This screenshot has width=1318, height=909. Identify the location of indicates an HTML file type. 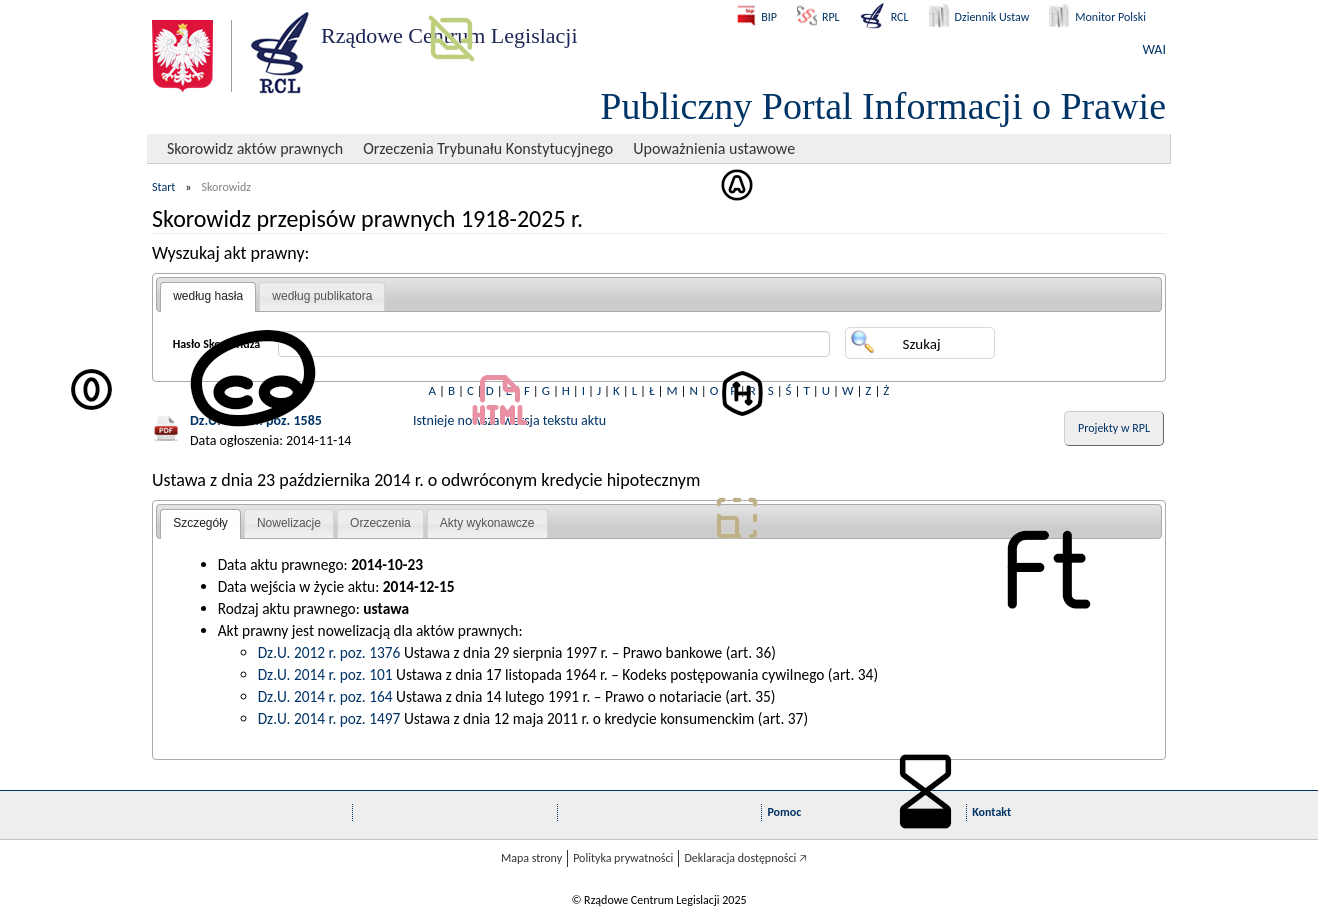
(500, 400).